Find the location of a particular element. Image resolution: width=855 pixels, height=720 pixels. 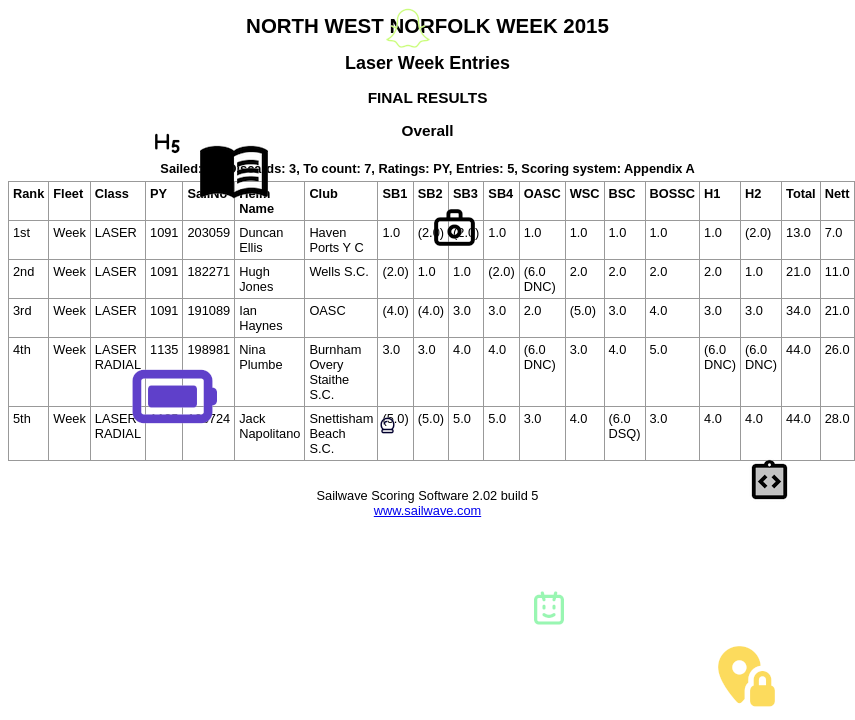

format text as heading level 5 is located at coordinates (166, 143).